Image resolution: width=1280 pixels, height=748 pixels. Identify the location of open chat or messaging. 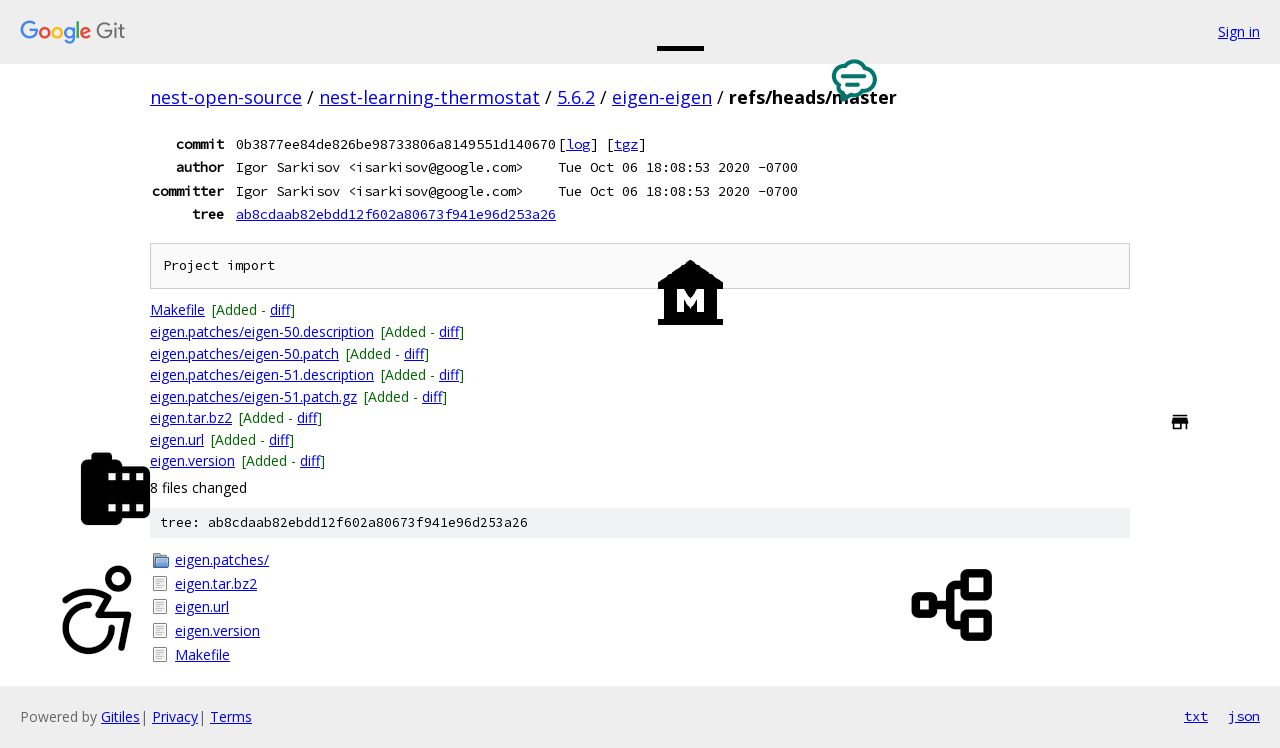
(853, 80).